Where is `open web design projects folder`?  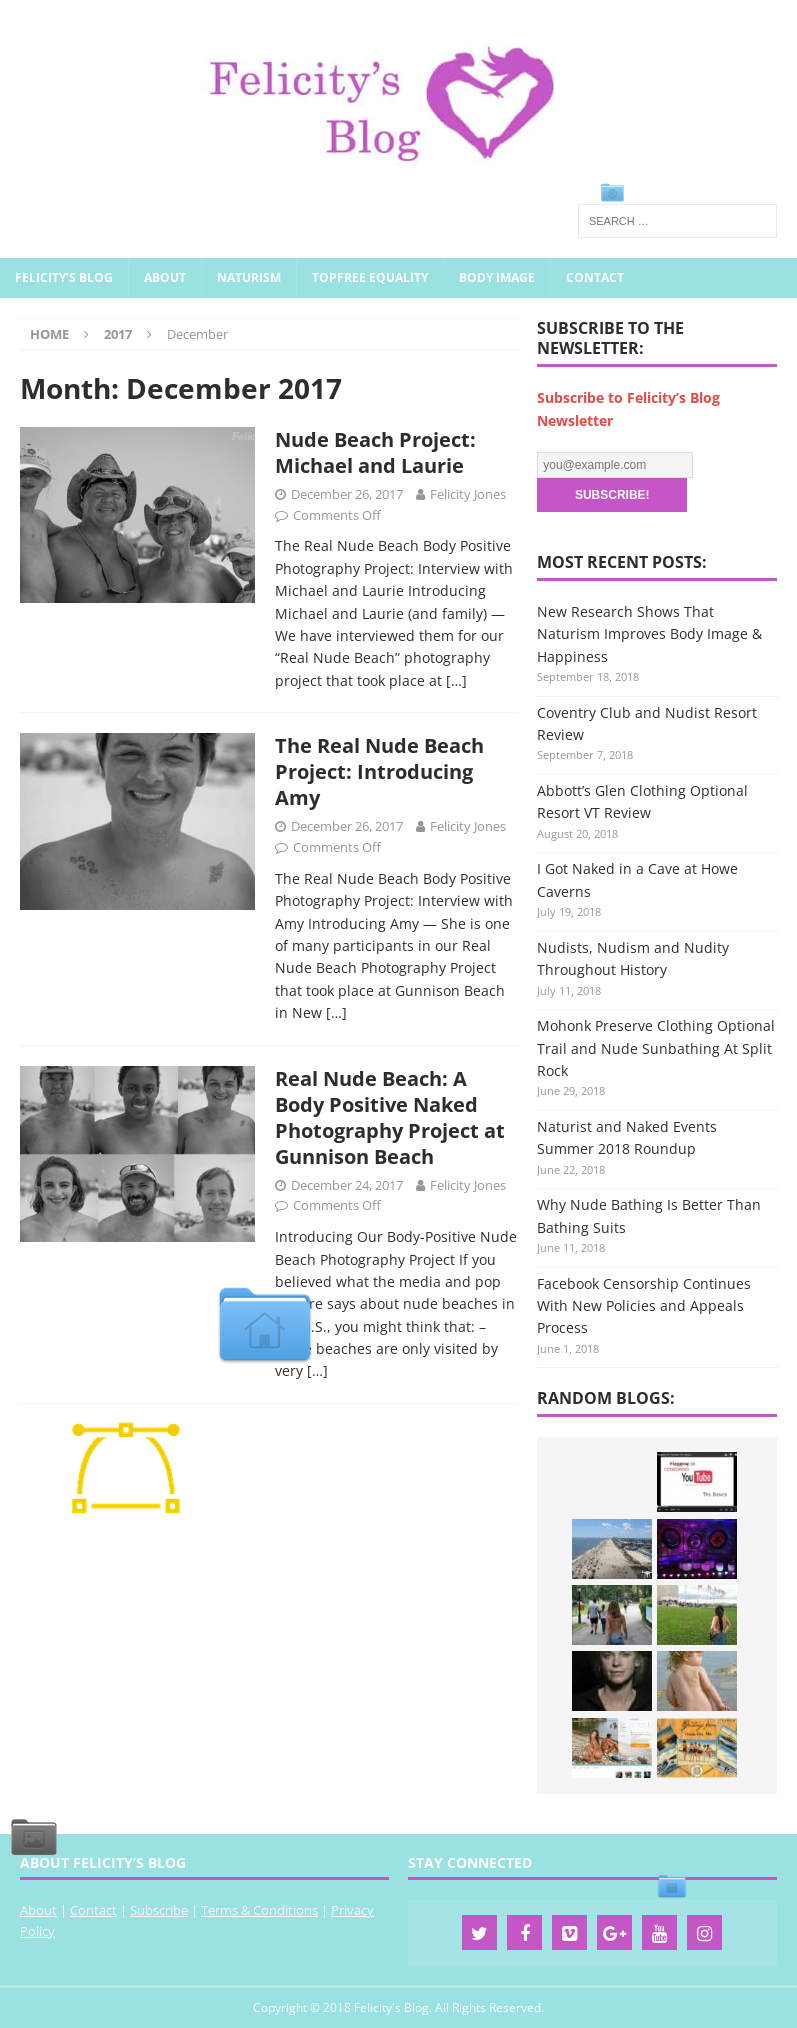
open web design projects folder is located at coordinates (672, 1886).